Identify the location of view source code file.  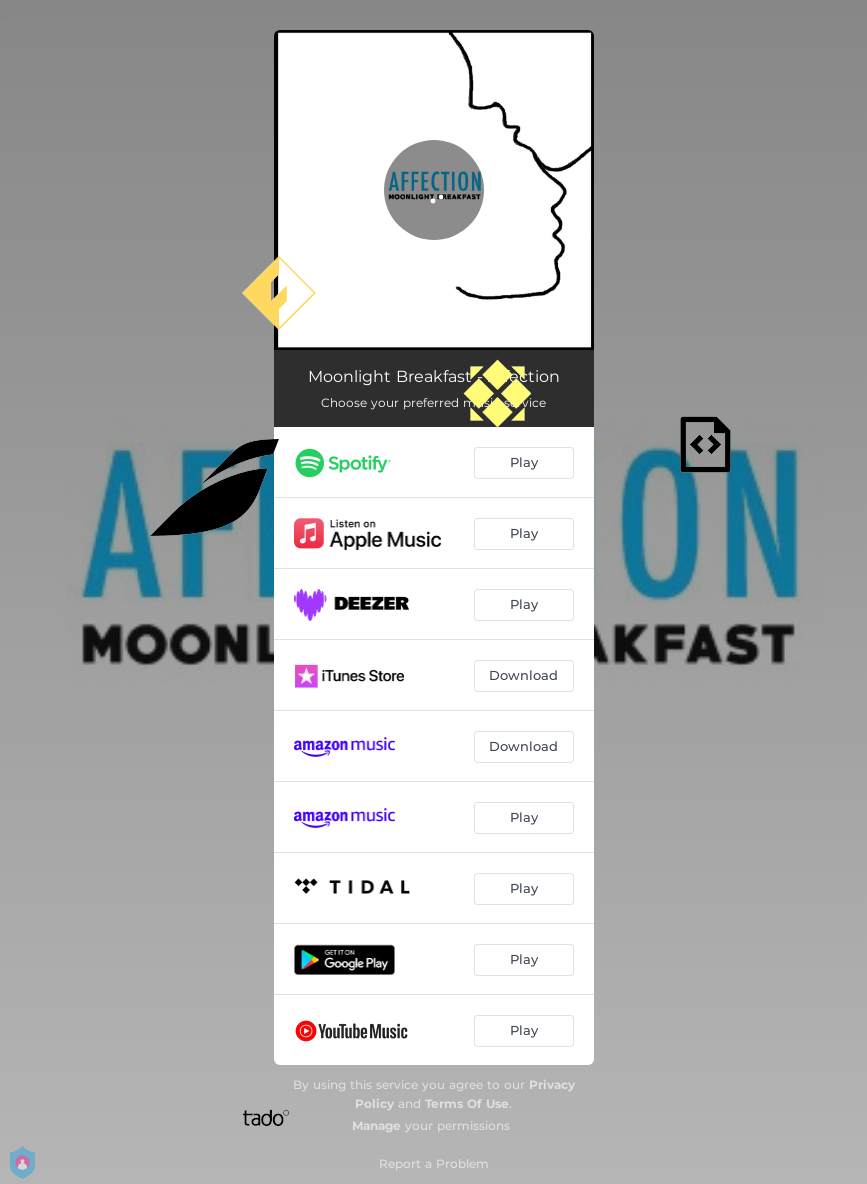
(705, 444).